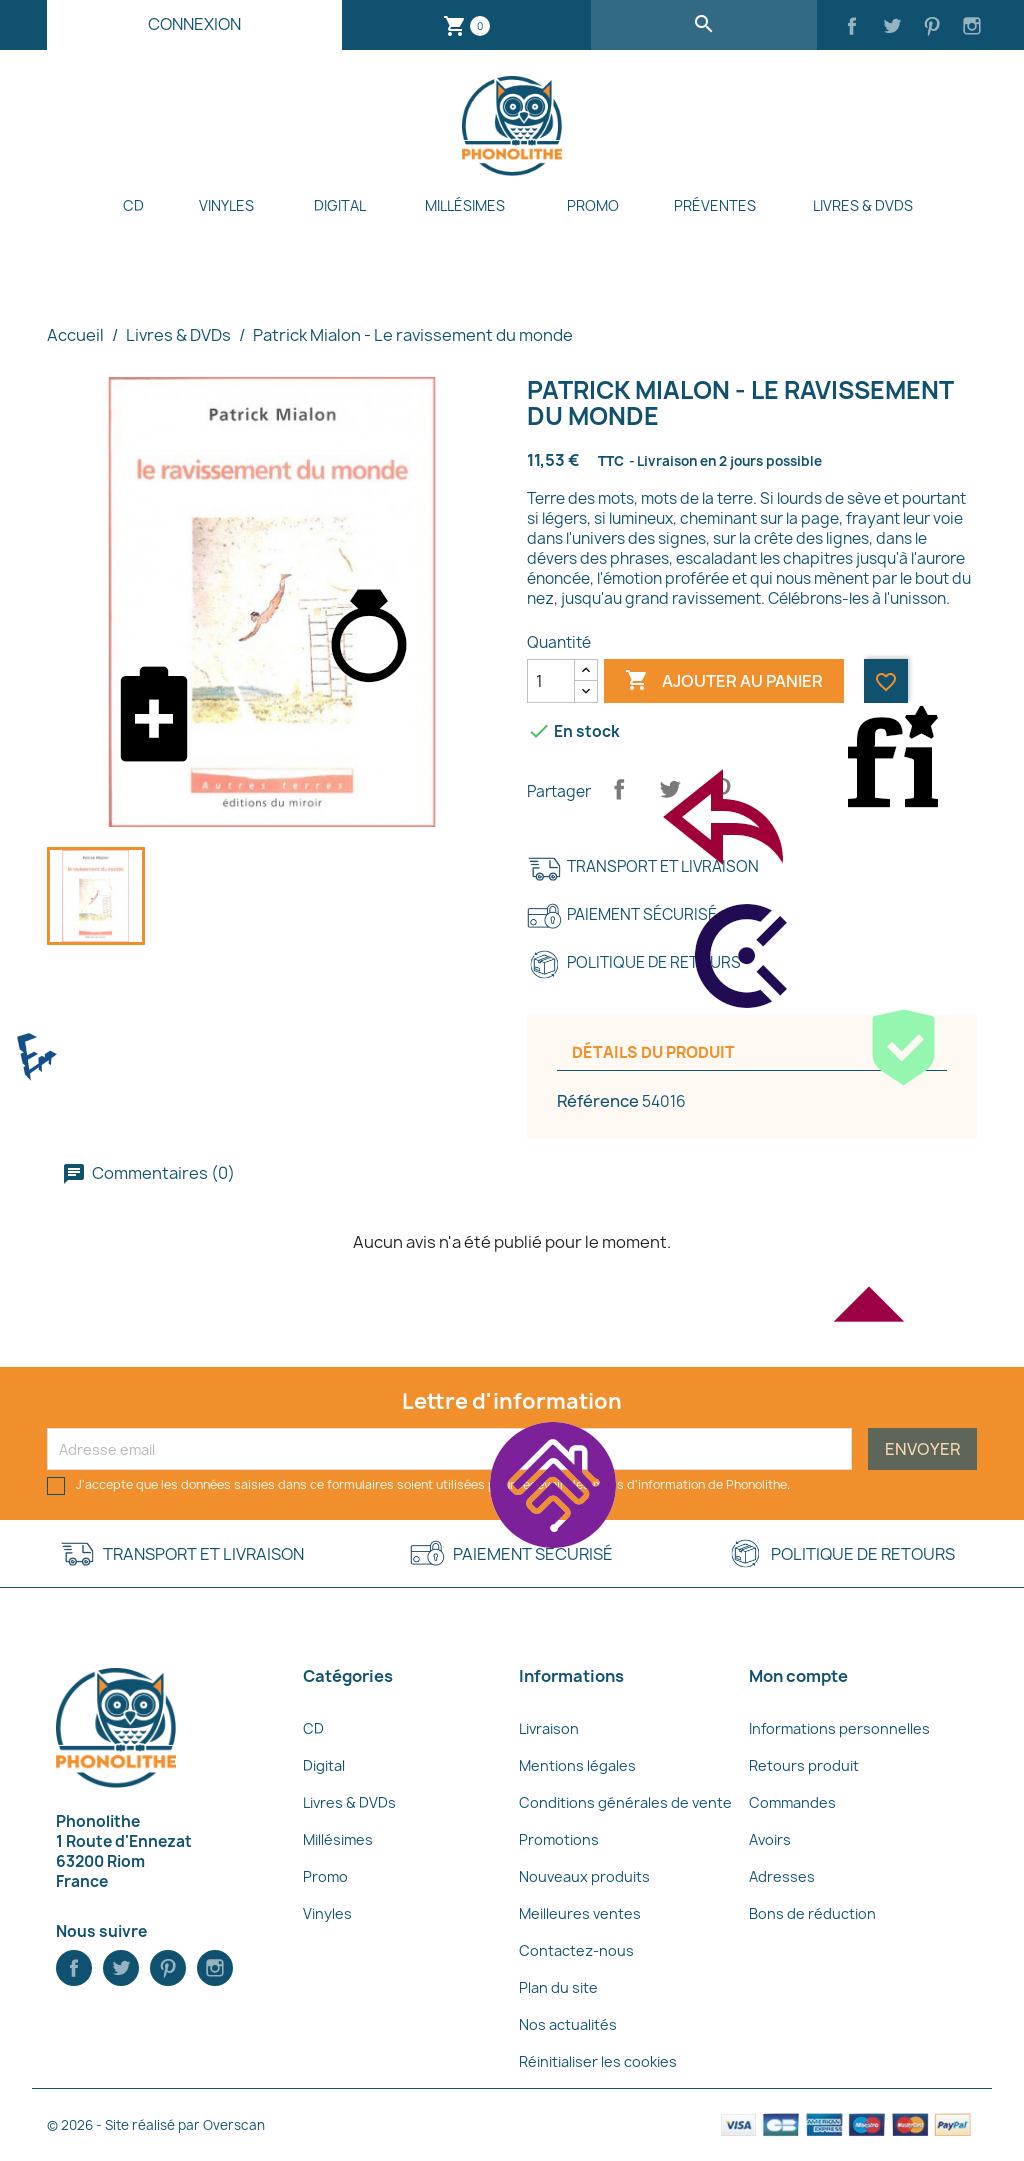 The height and width of the screenshot is (2161, 1024). I want to click on reply to a message or email, so click(729, 817).